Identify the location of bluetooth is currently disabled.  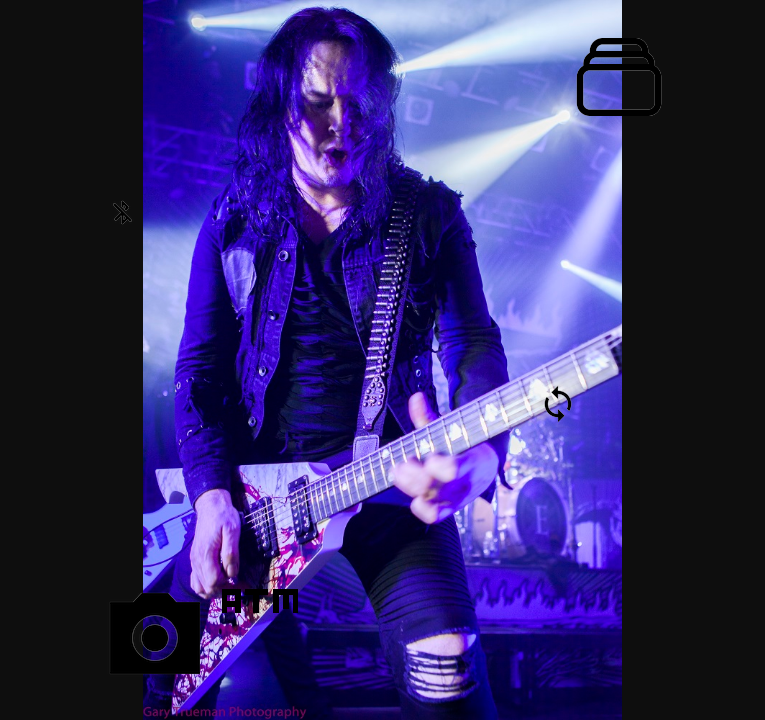
(122, 212).